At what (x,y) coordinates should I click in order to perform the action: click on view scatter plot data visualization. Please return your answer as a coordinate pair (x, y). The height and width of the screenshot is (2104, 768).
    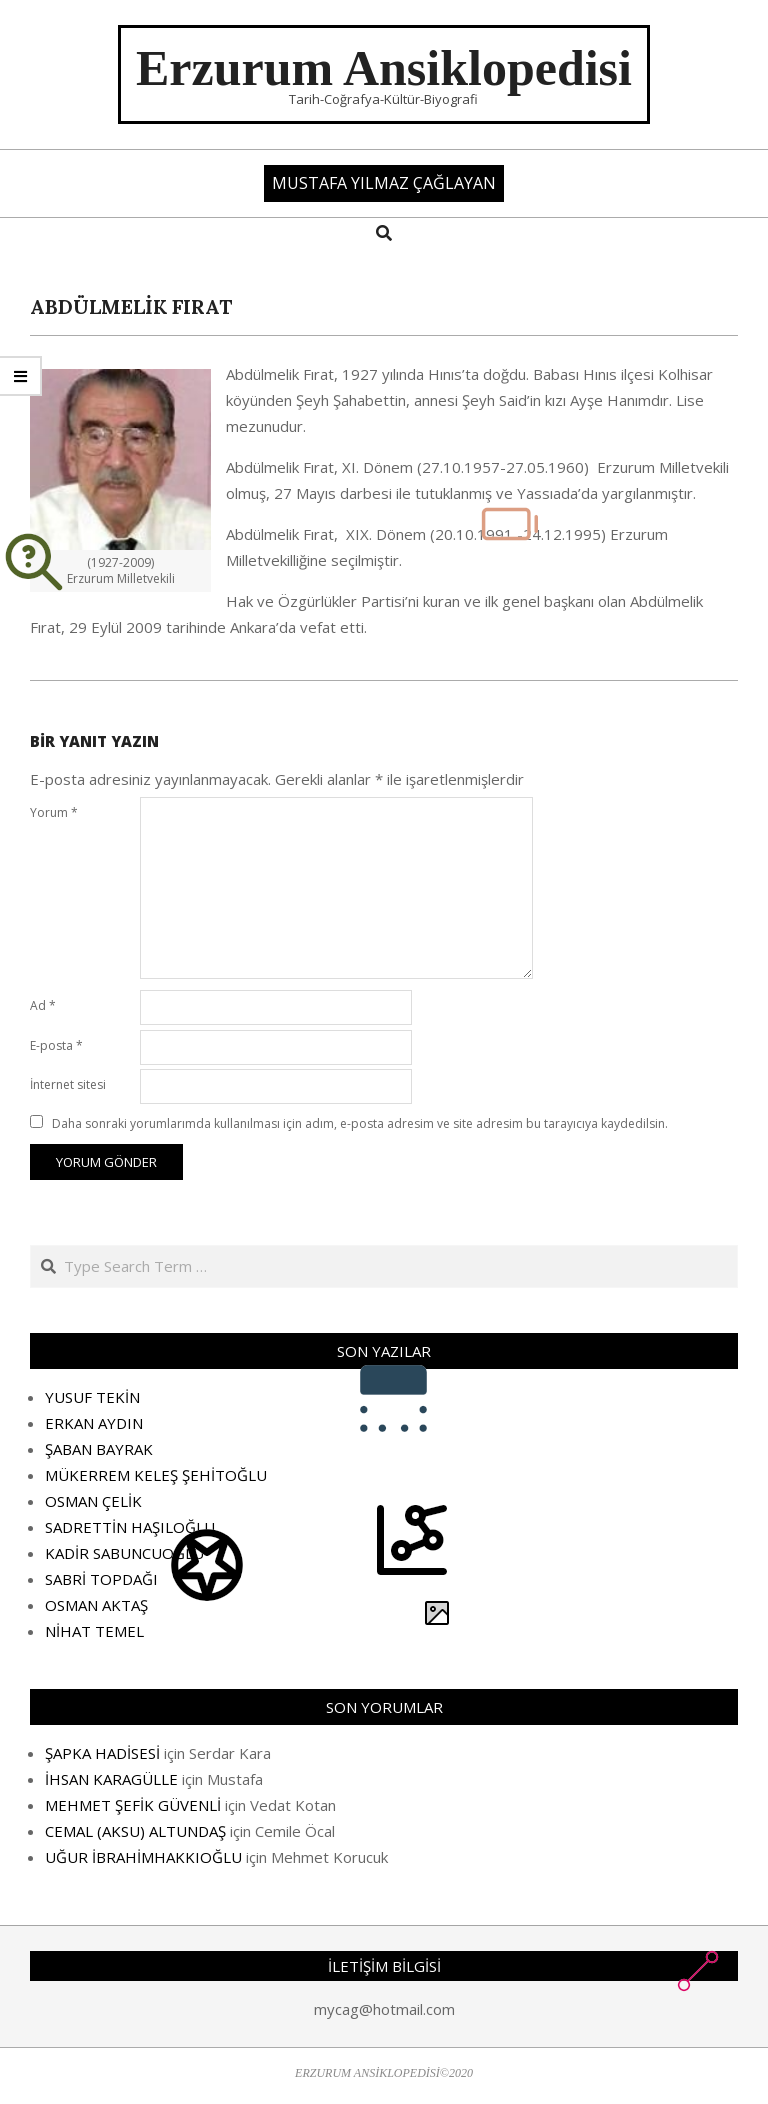
    Looking at the image, I should click on (412, 1540).